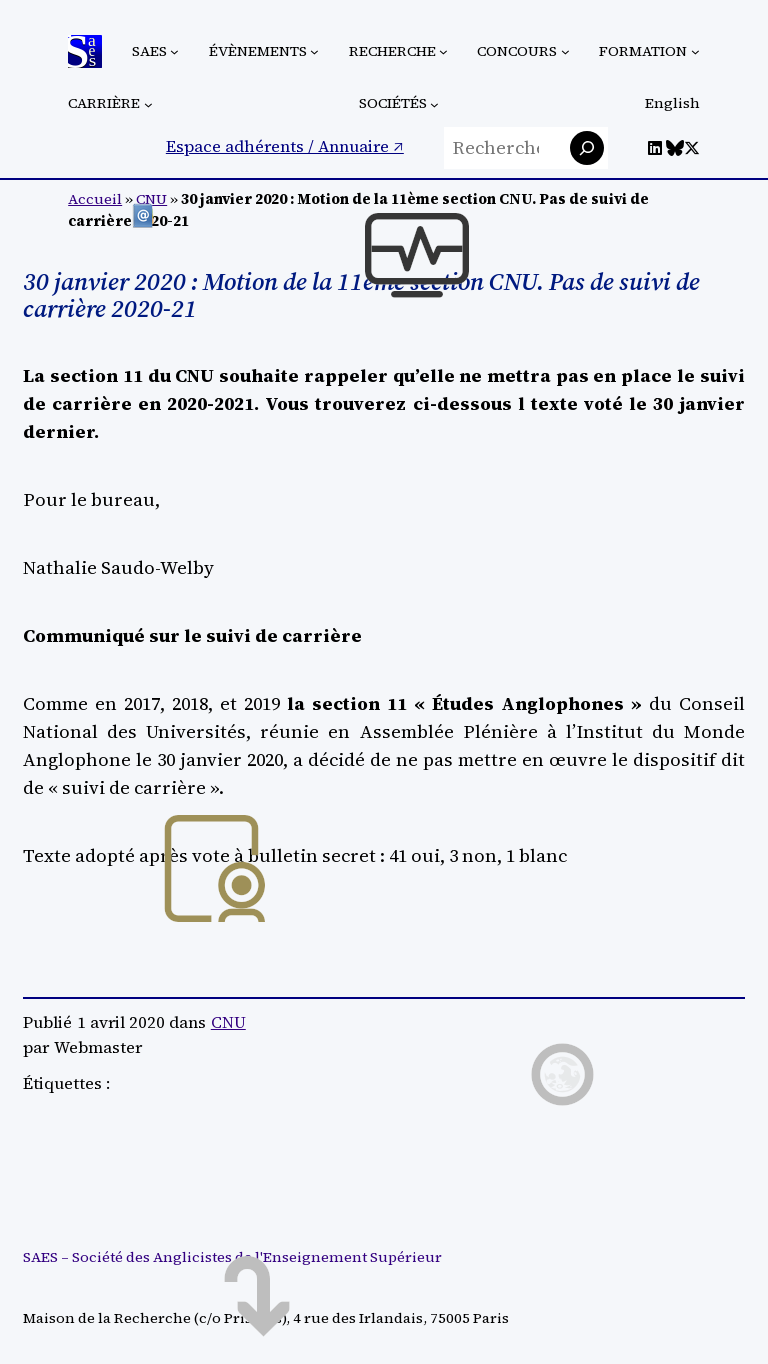  I want to click on jump to a specific location or section, so click(257, 1295).